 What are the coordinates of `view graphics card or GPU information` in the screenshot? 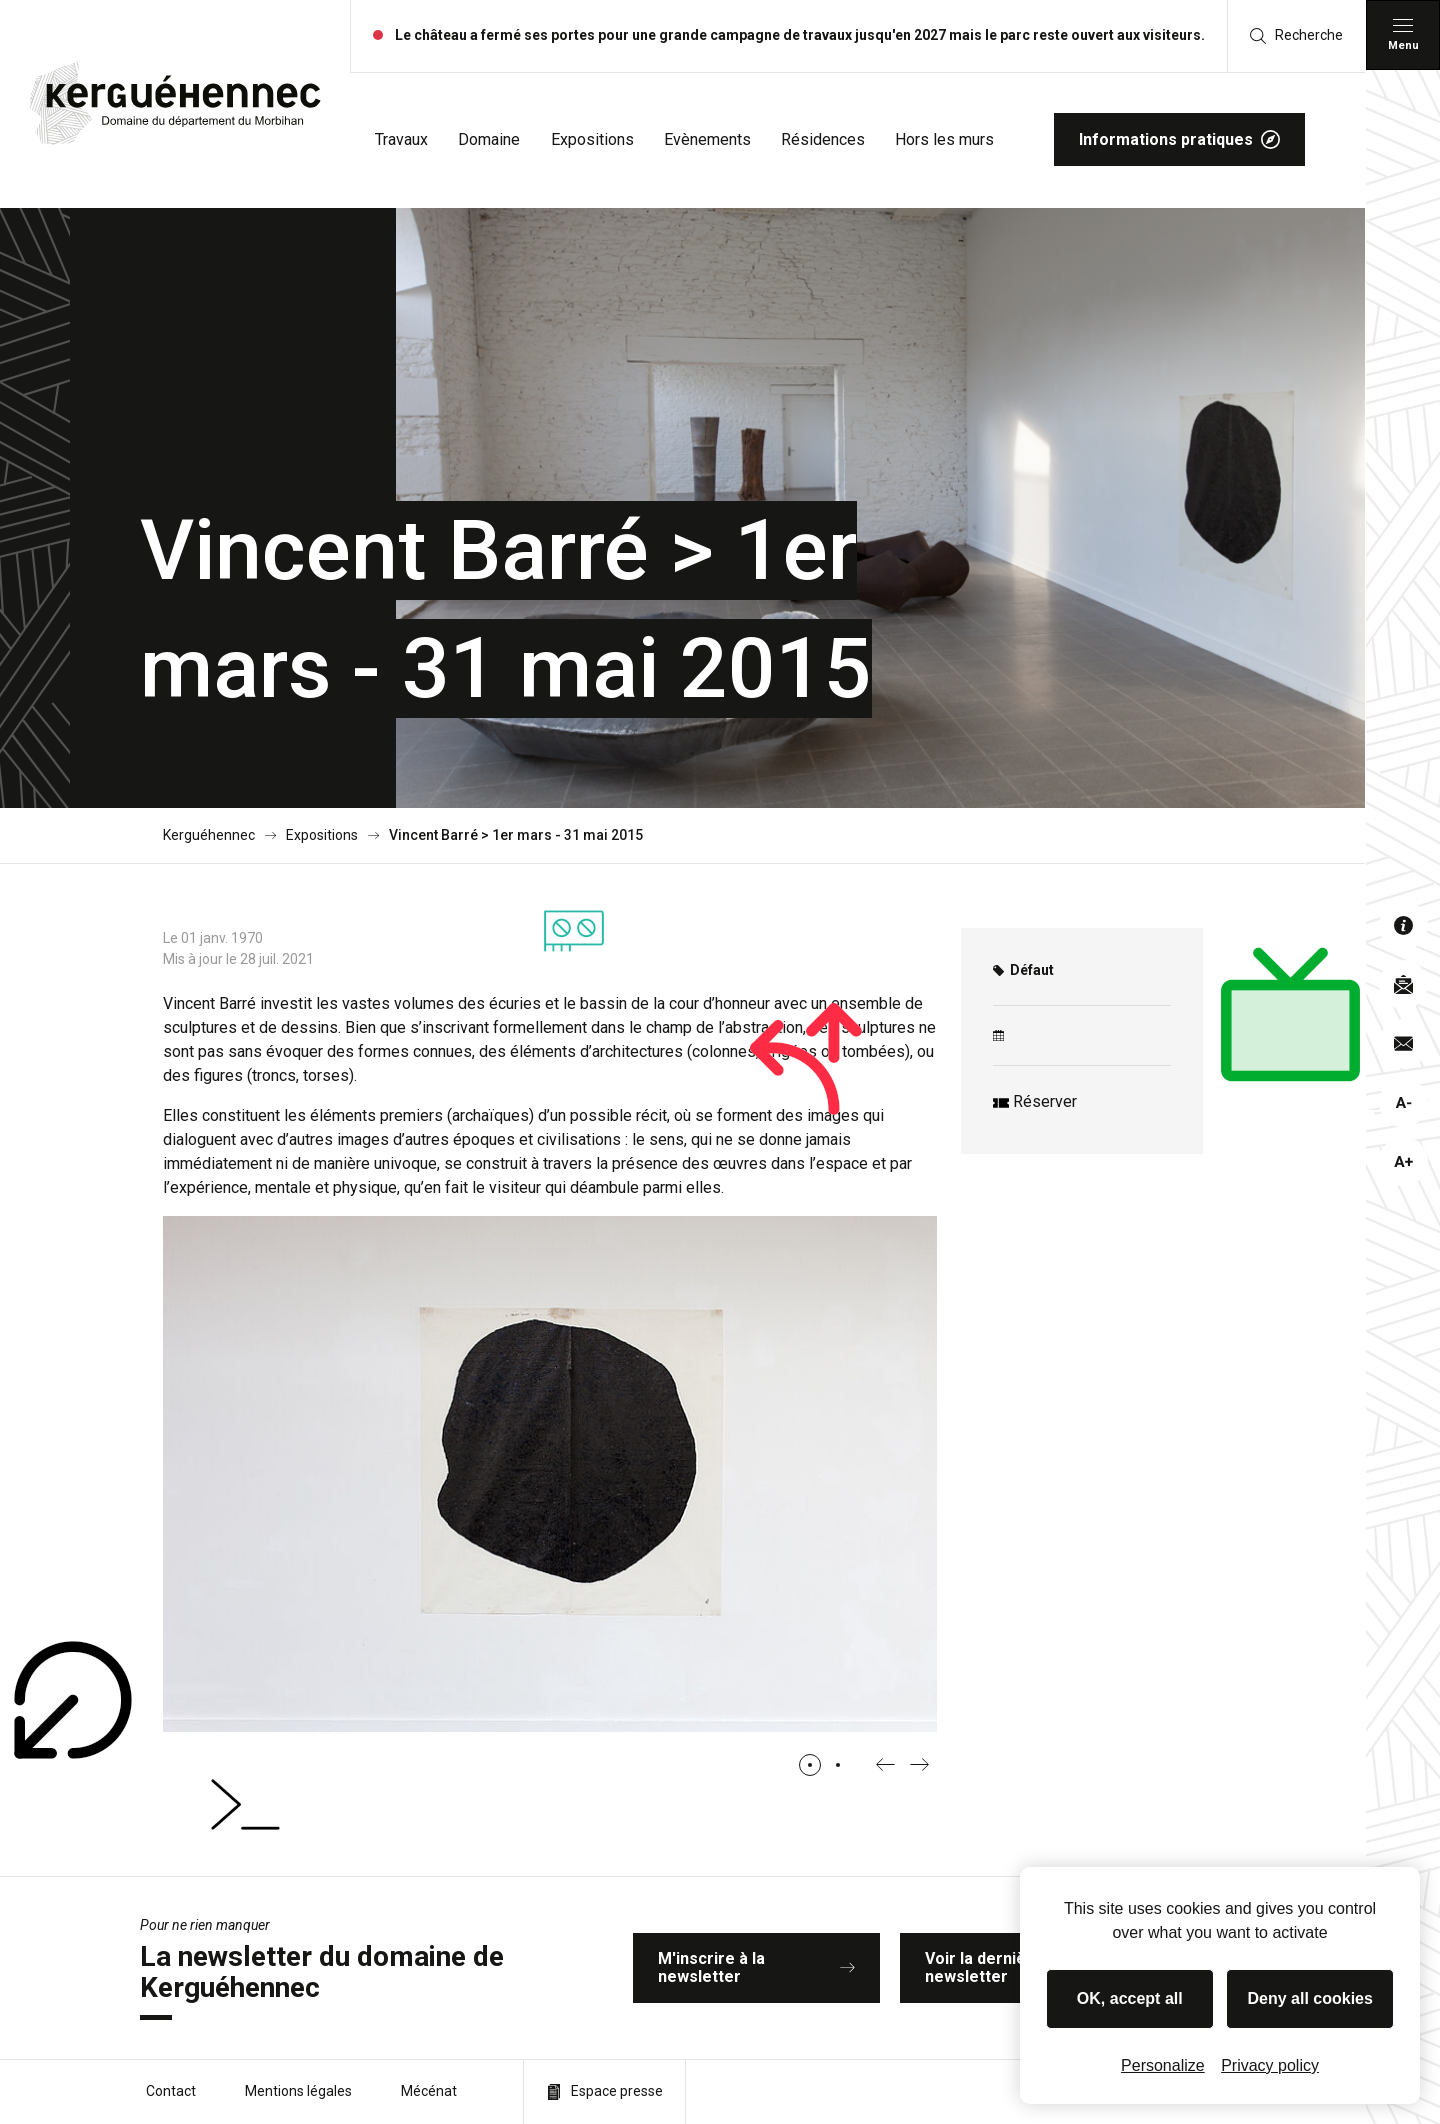 It's located at (574, 930).